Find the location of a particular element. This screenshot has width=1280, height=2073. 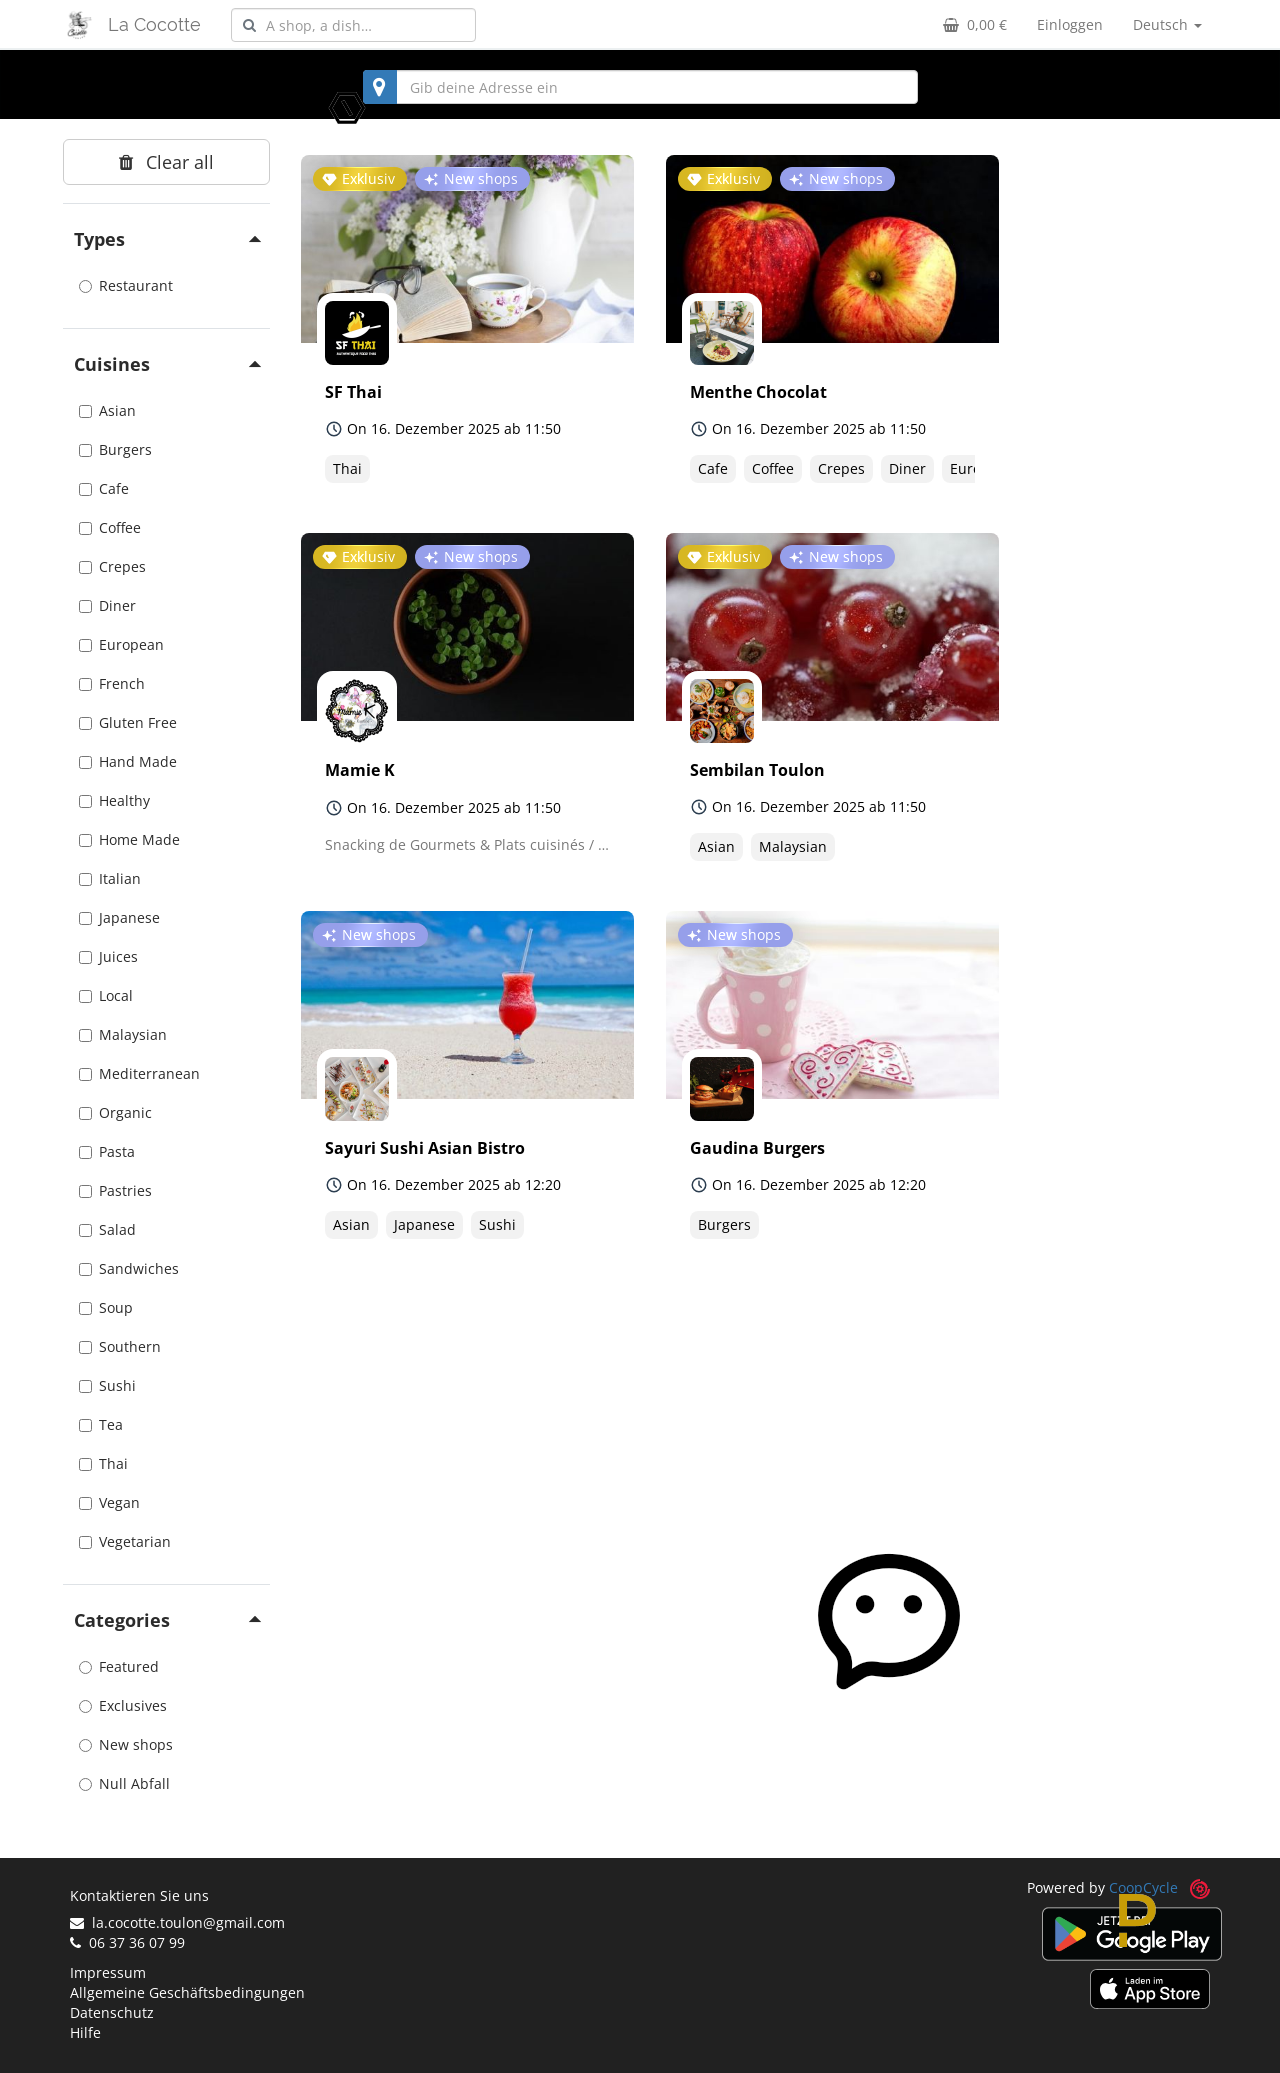

access system settings is located at coordinates (347, 108).